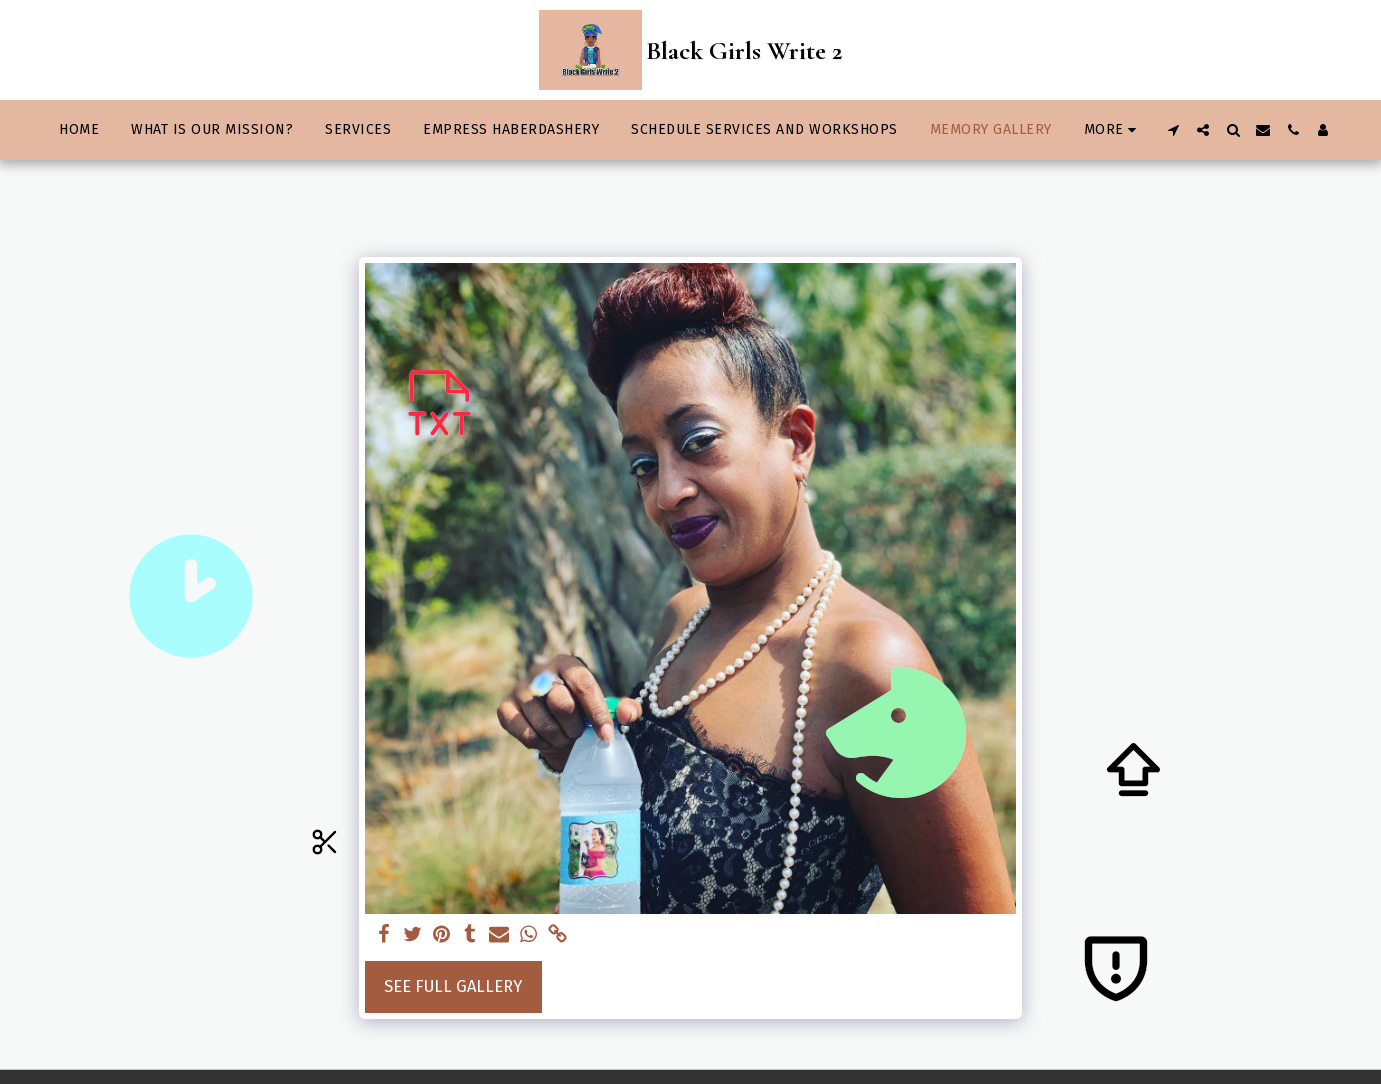  Describe the element at coordinates (1133, 771) in the screenshot. I see `upload a file or content` at that location.